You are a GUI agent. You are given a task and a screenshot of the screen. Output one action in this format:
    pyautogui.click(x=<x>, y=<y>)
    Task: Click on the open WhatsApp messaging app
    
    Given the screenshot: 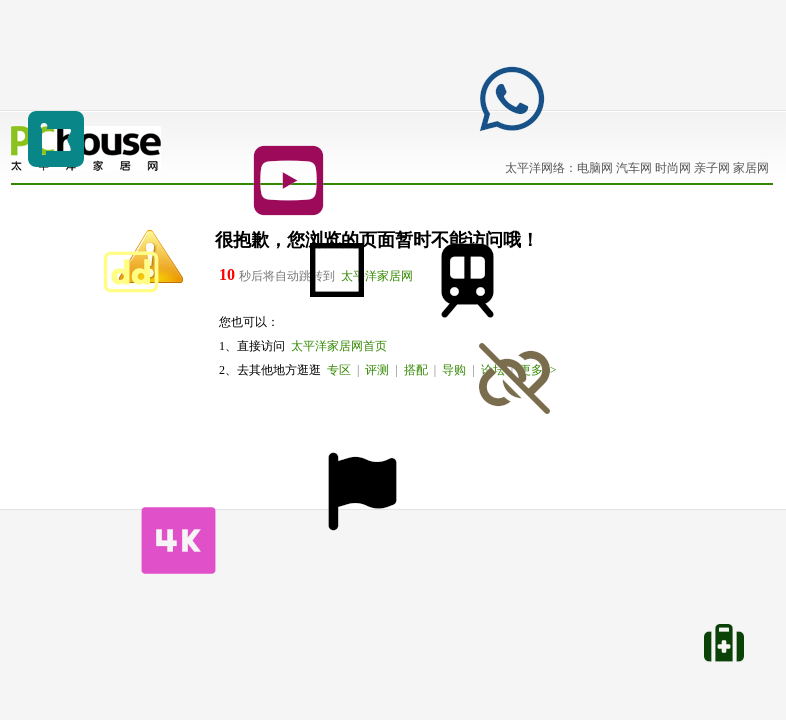 What is the action you would take?
    pyautogui.click(x=512, y=99)
    